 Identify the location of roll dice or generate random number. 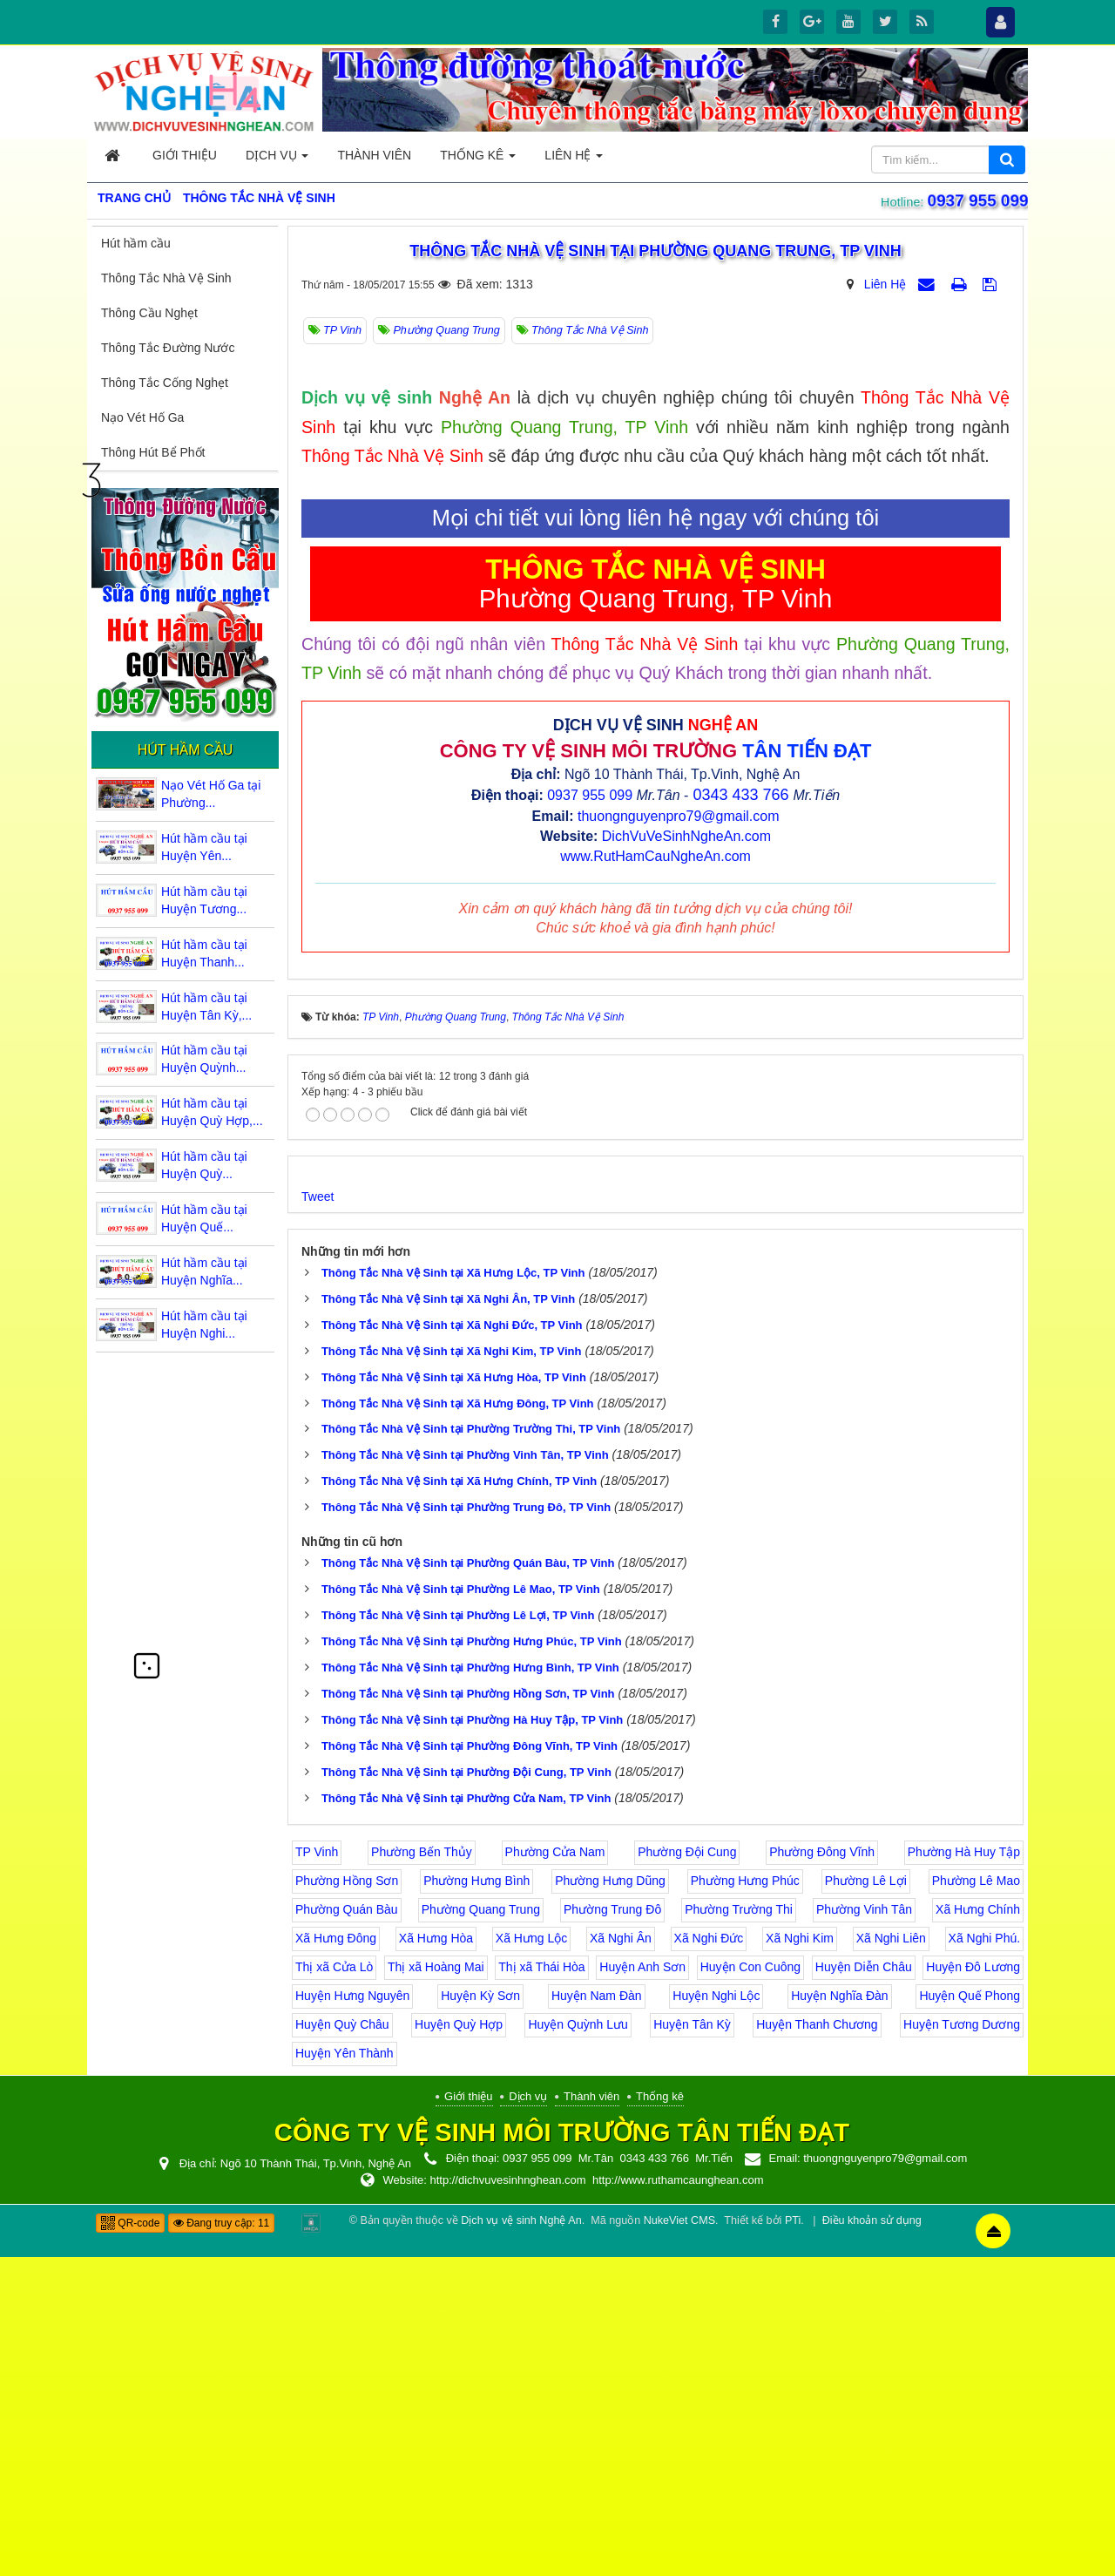
(146, 1665).